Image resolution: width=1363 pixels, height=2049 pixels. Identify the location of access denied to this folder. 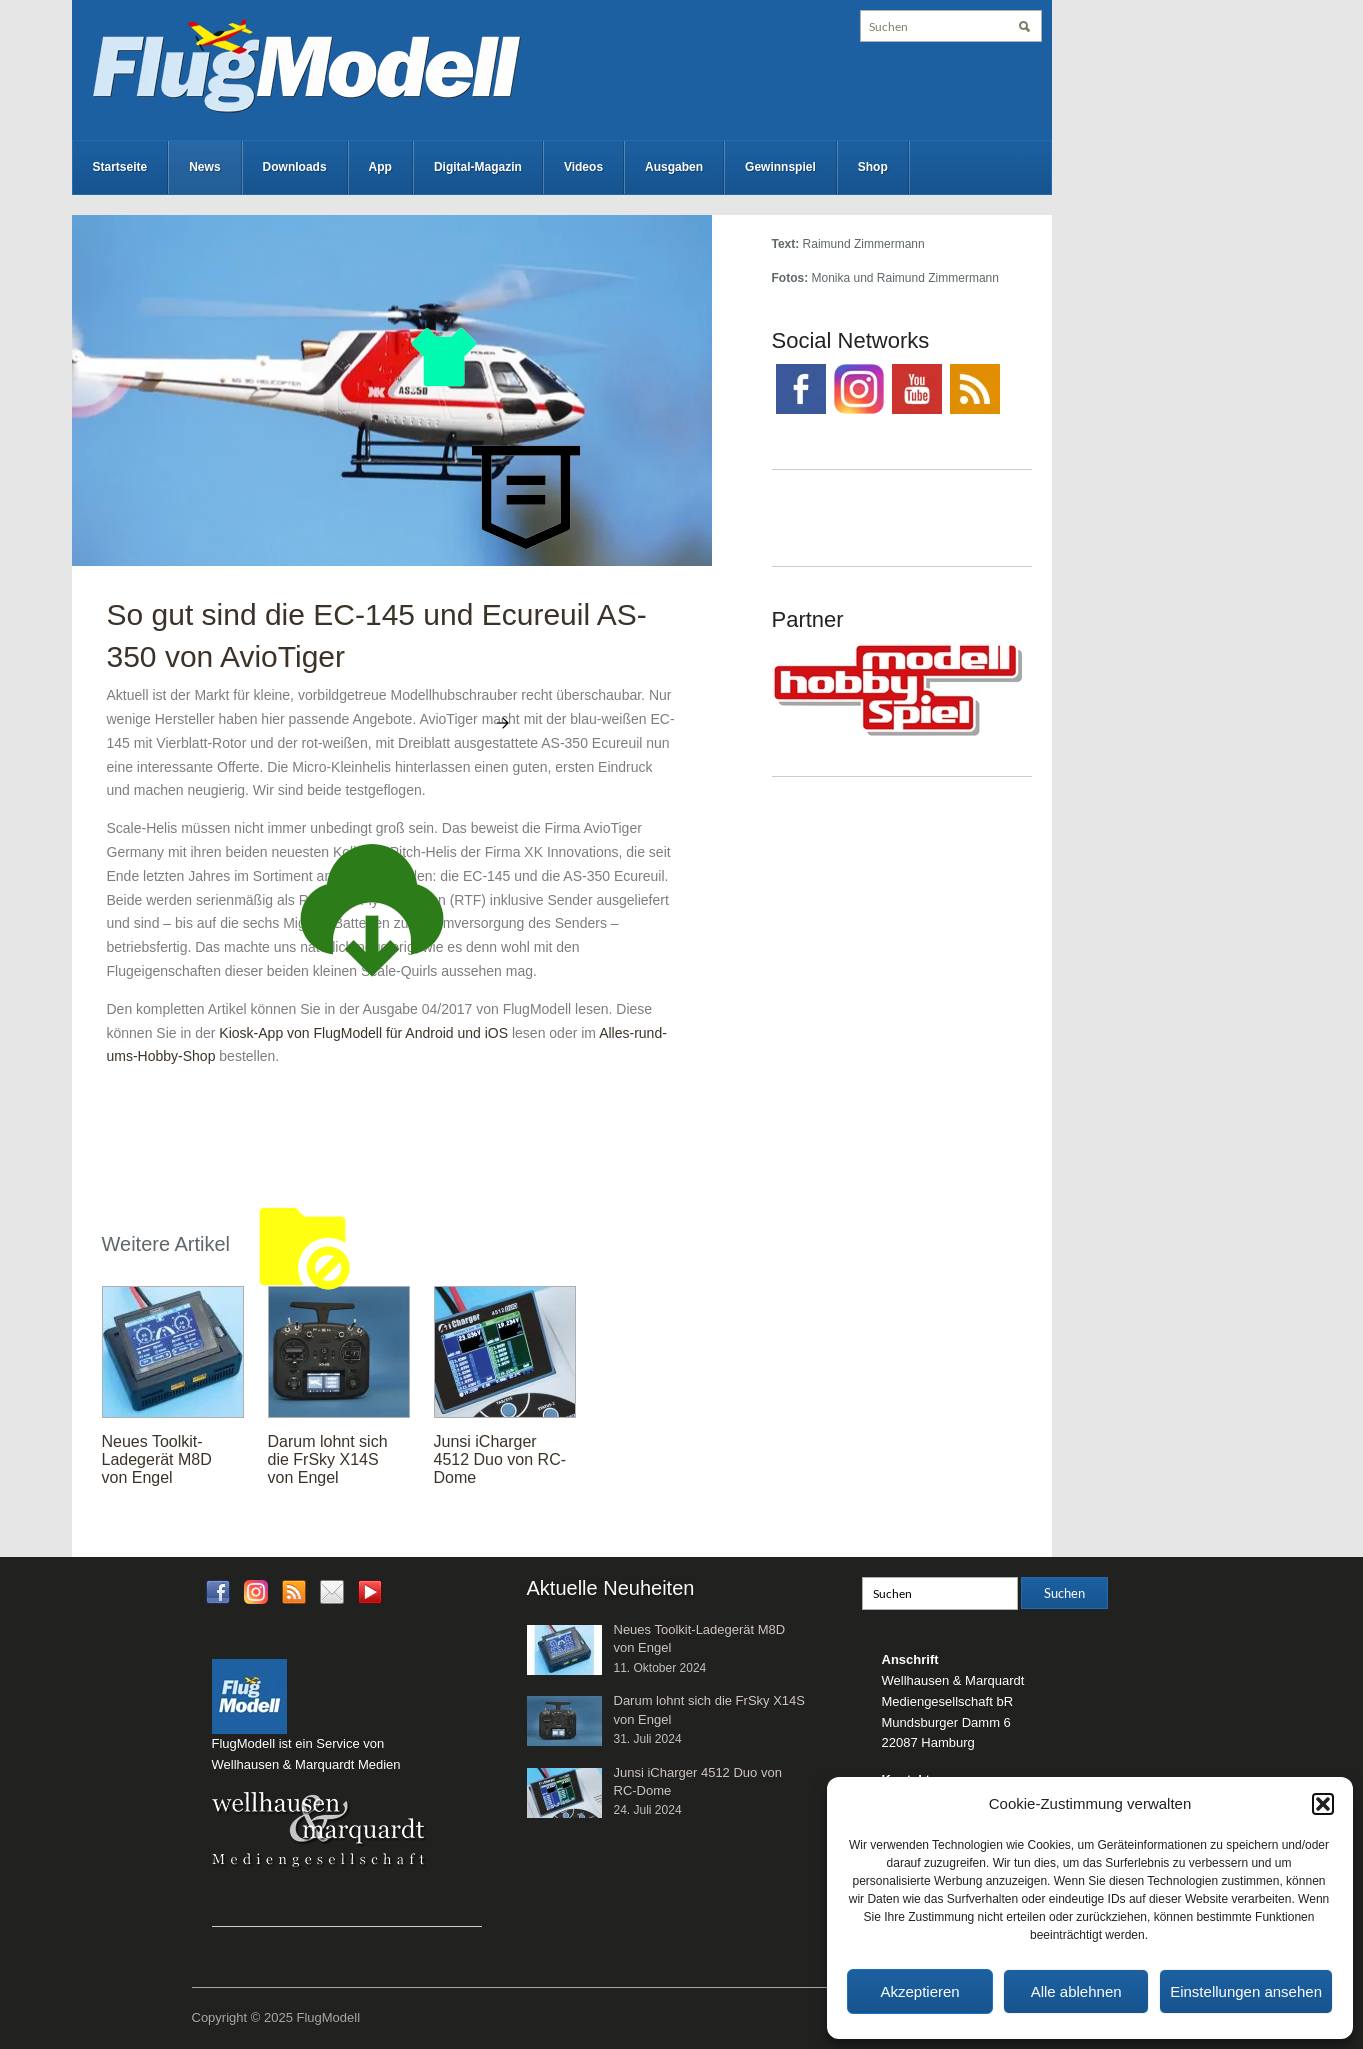
(302, 1246).